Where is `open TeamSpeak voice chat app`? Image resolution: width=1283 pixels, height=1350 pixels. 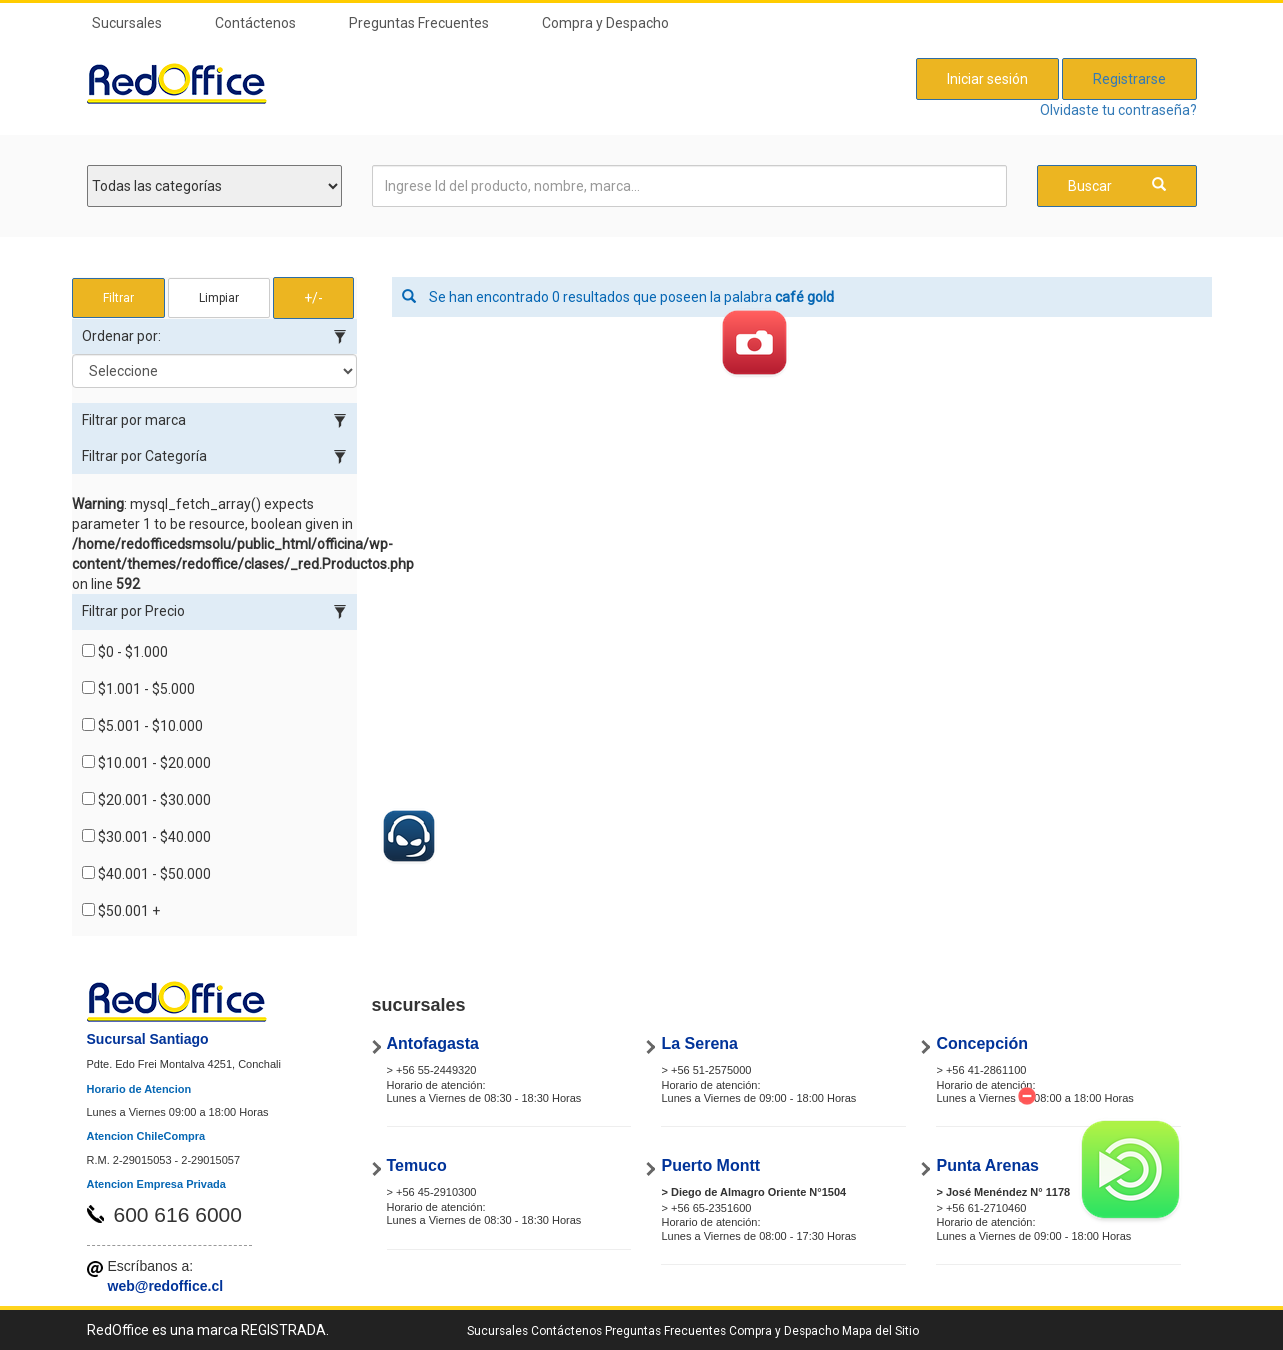
open TeamSpeak voice chat app is located at coordinates (409, 836).